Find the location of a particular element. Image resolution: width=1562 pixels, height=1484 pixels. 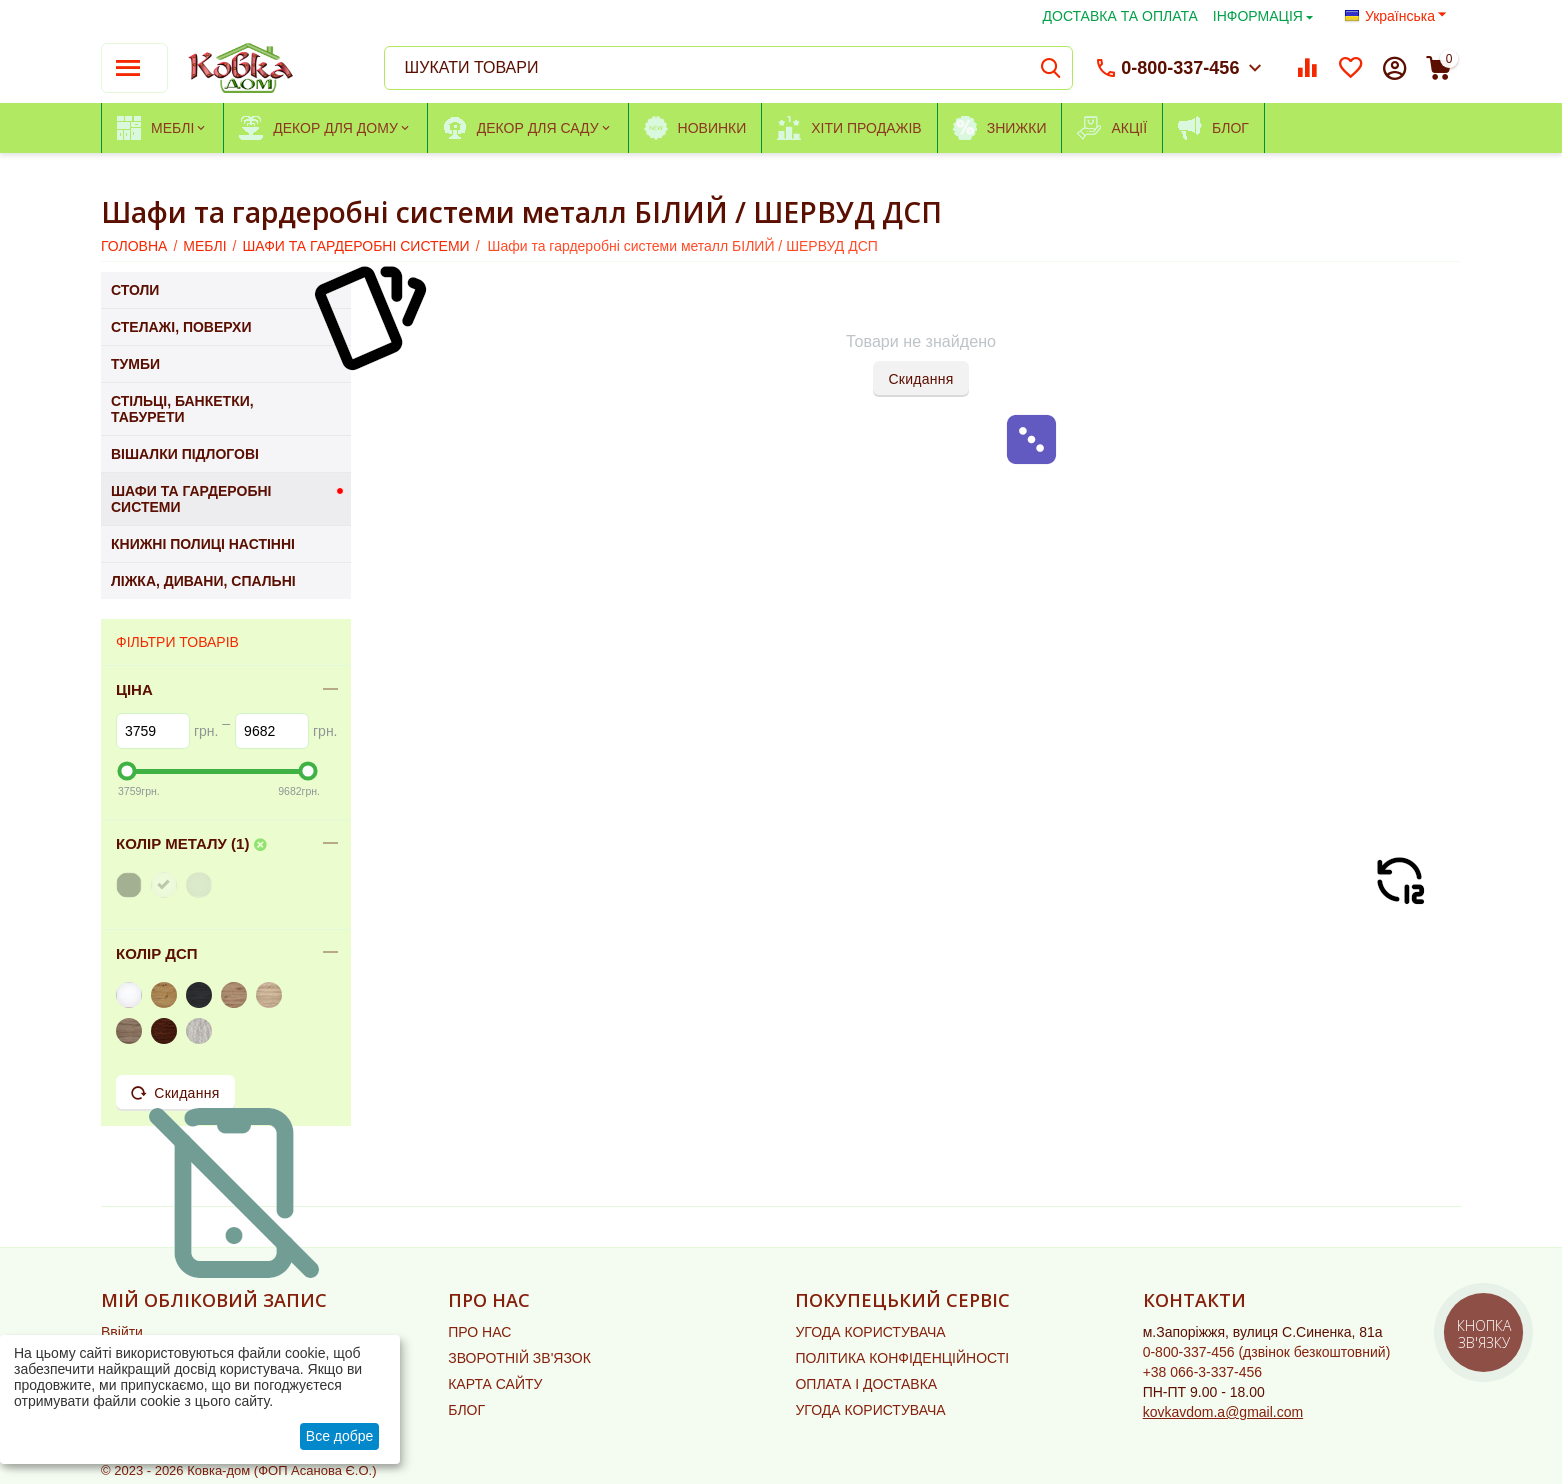

view your saved cards or card collection is located at coordinates (369, 315).